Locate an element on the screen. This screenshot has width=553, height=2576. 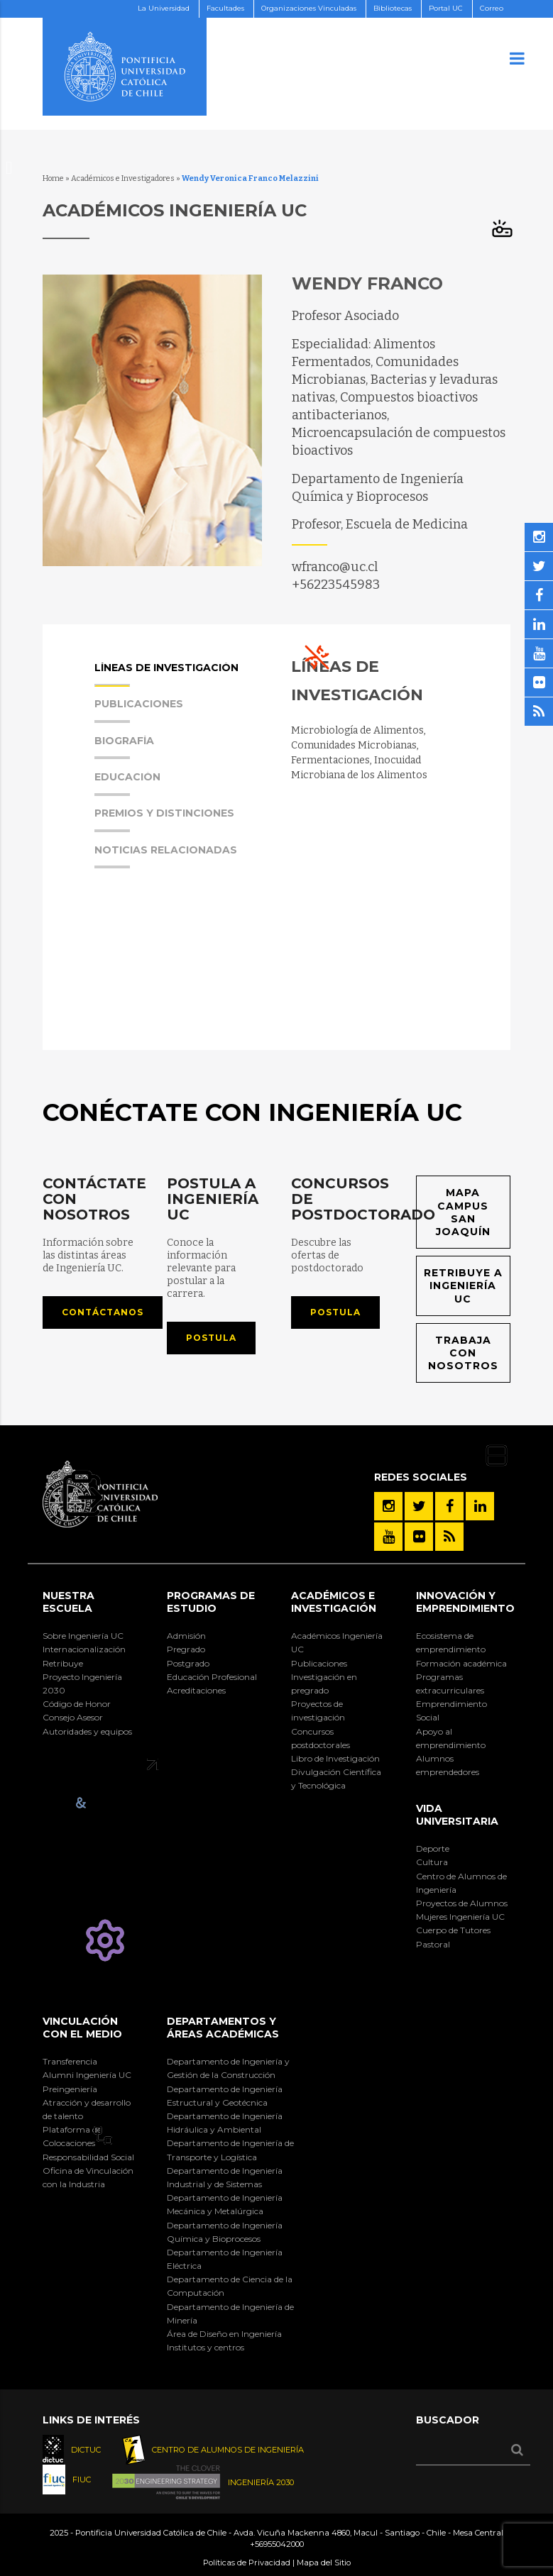
open link in new tab or window is located at coordinates (153, 1764).